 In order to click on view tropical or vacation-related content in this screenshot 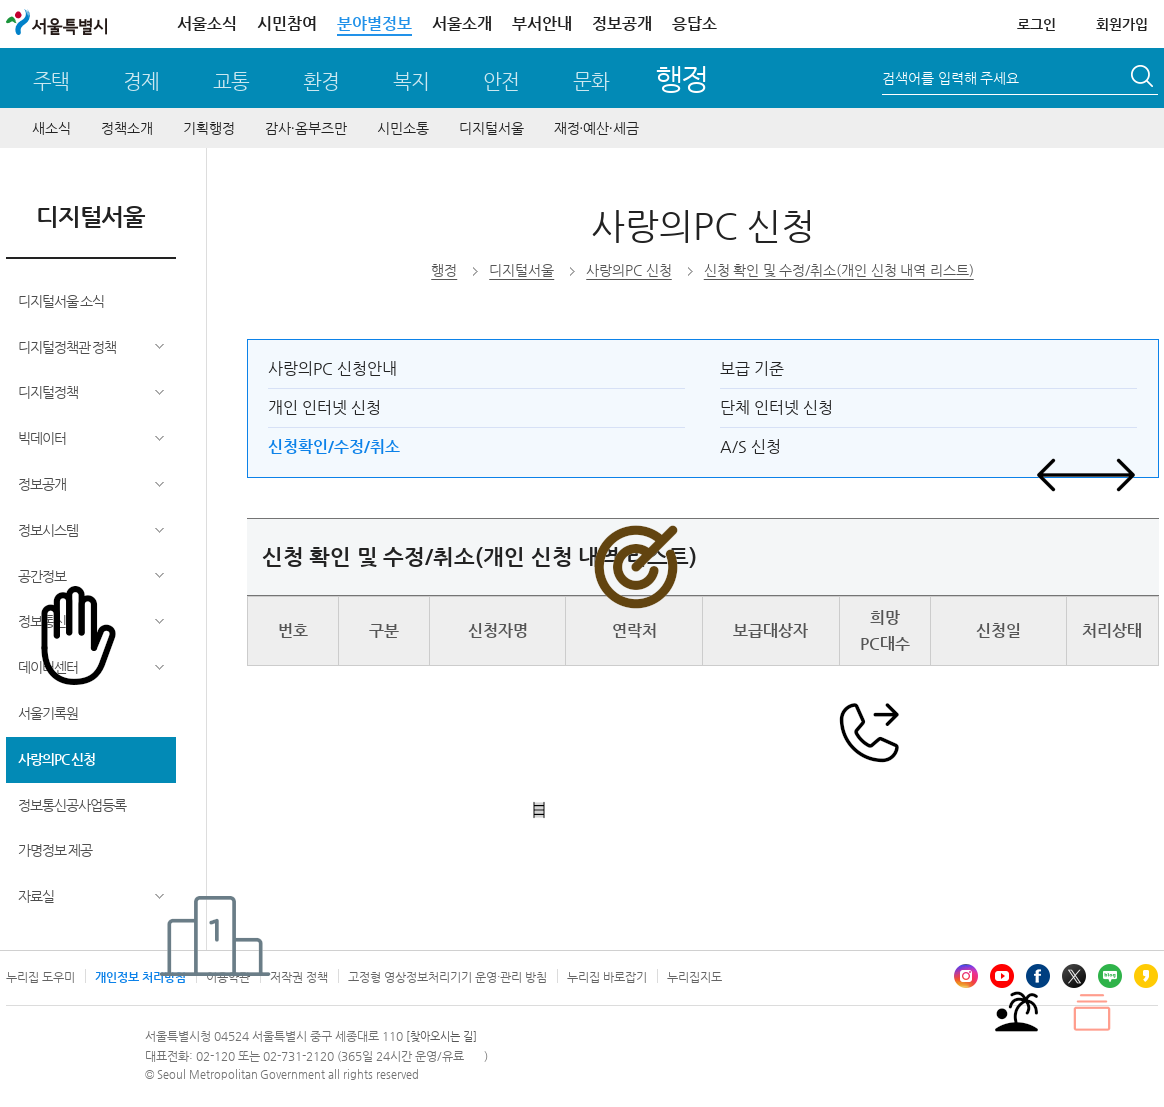, I will do `click(1016, 1011)`.